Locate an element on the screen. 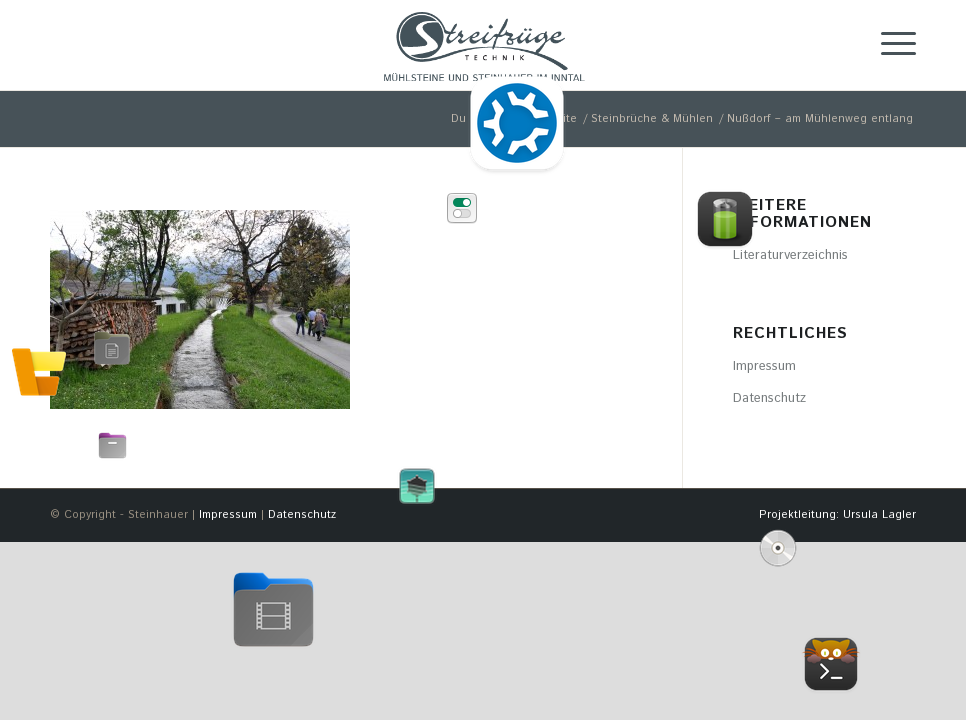 The height and width of the screenshot is (720, 966). access system settings and preferences is located at coordinates (462, 208).